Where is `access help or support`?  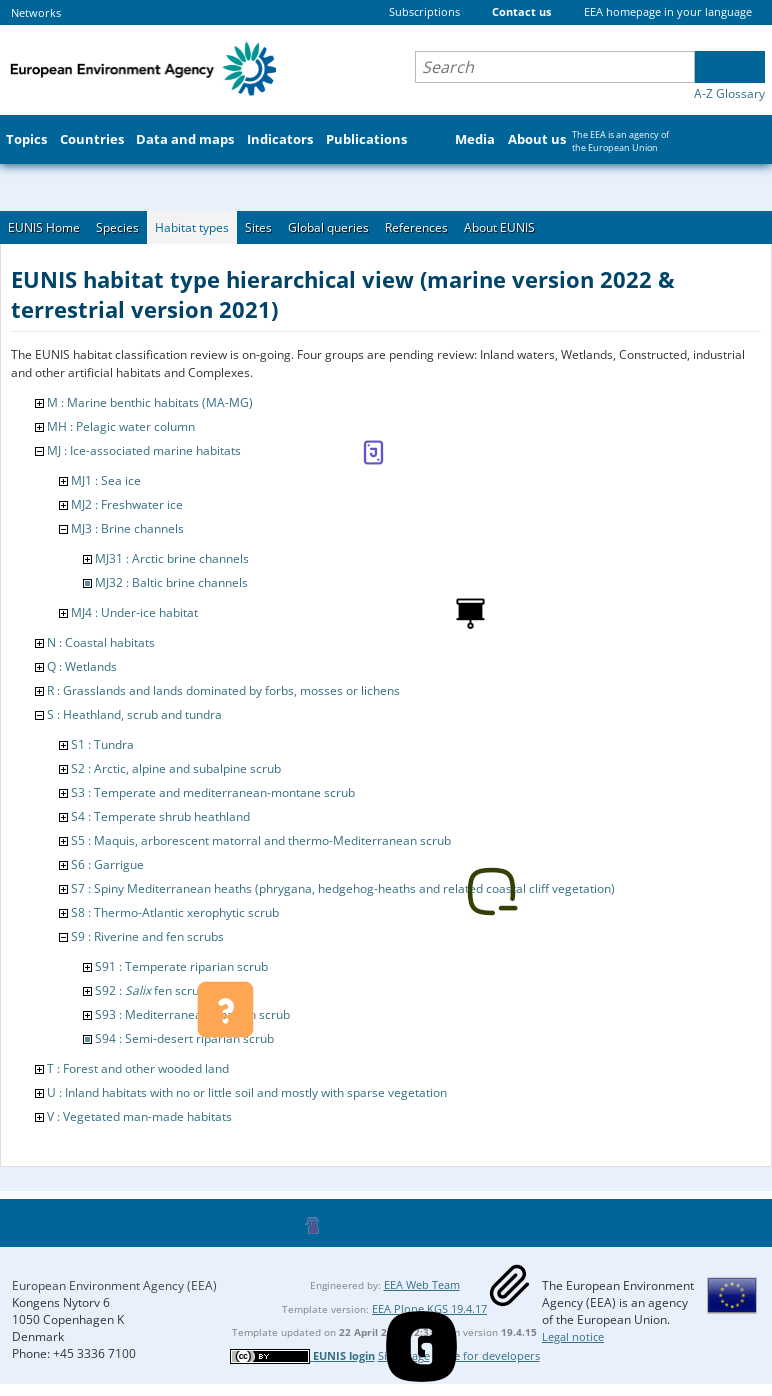 access help or support is located at coordinates (225, 1009).